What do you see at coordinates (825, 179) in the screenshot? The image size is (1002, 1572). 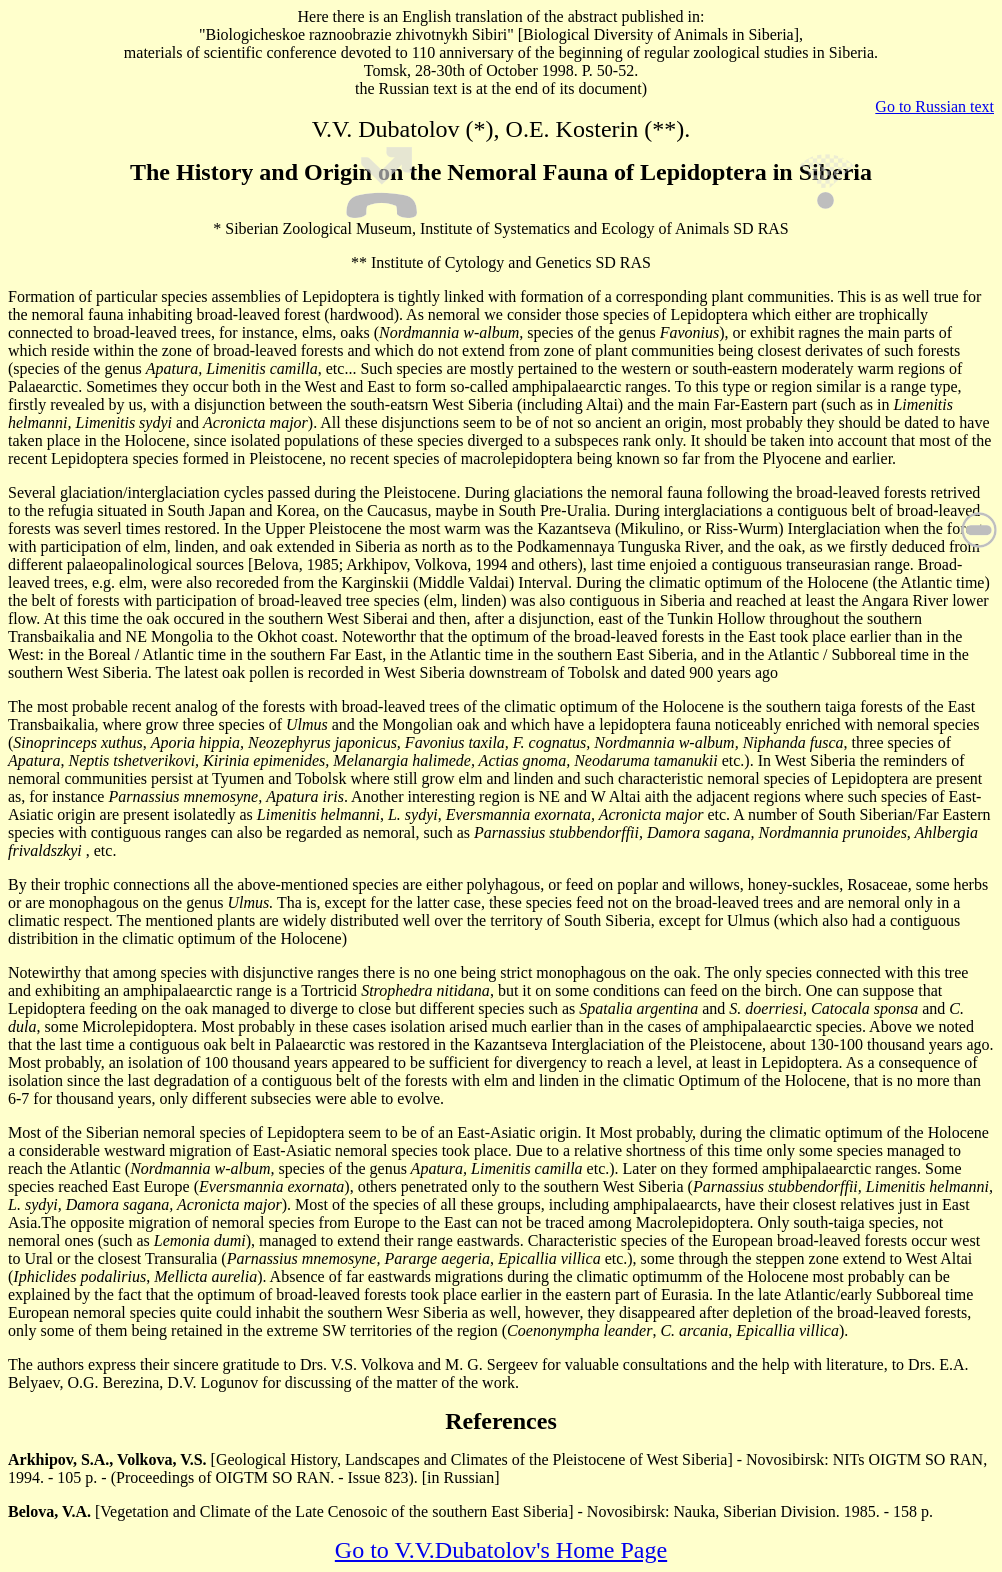 I see `indicates active wireless network connection` at bounding box center [825, 179].